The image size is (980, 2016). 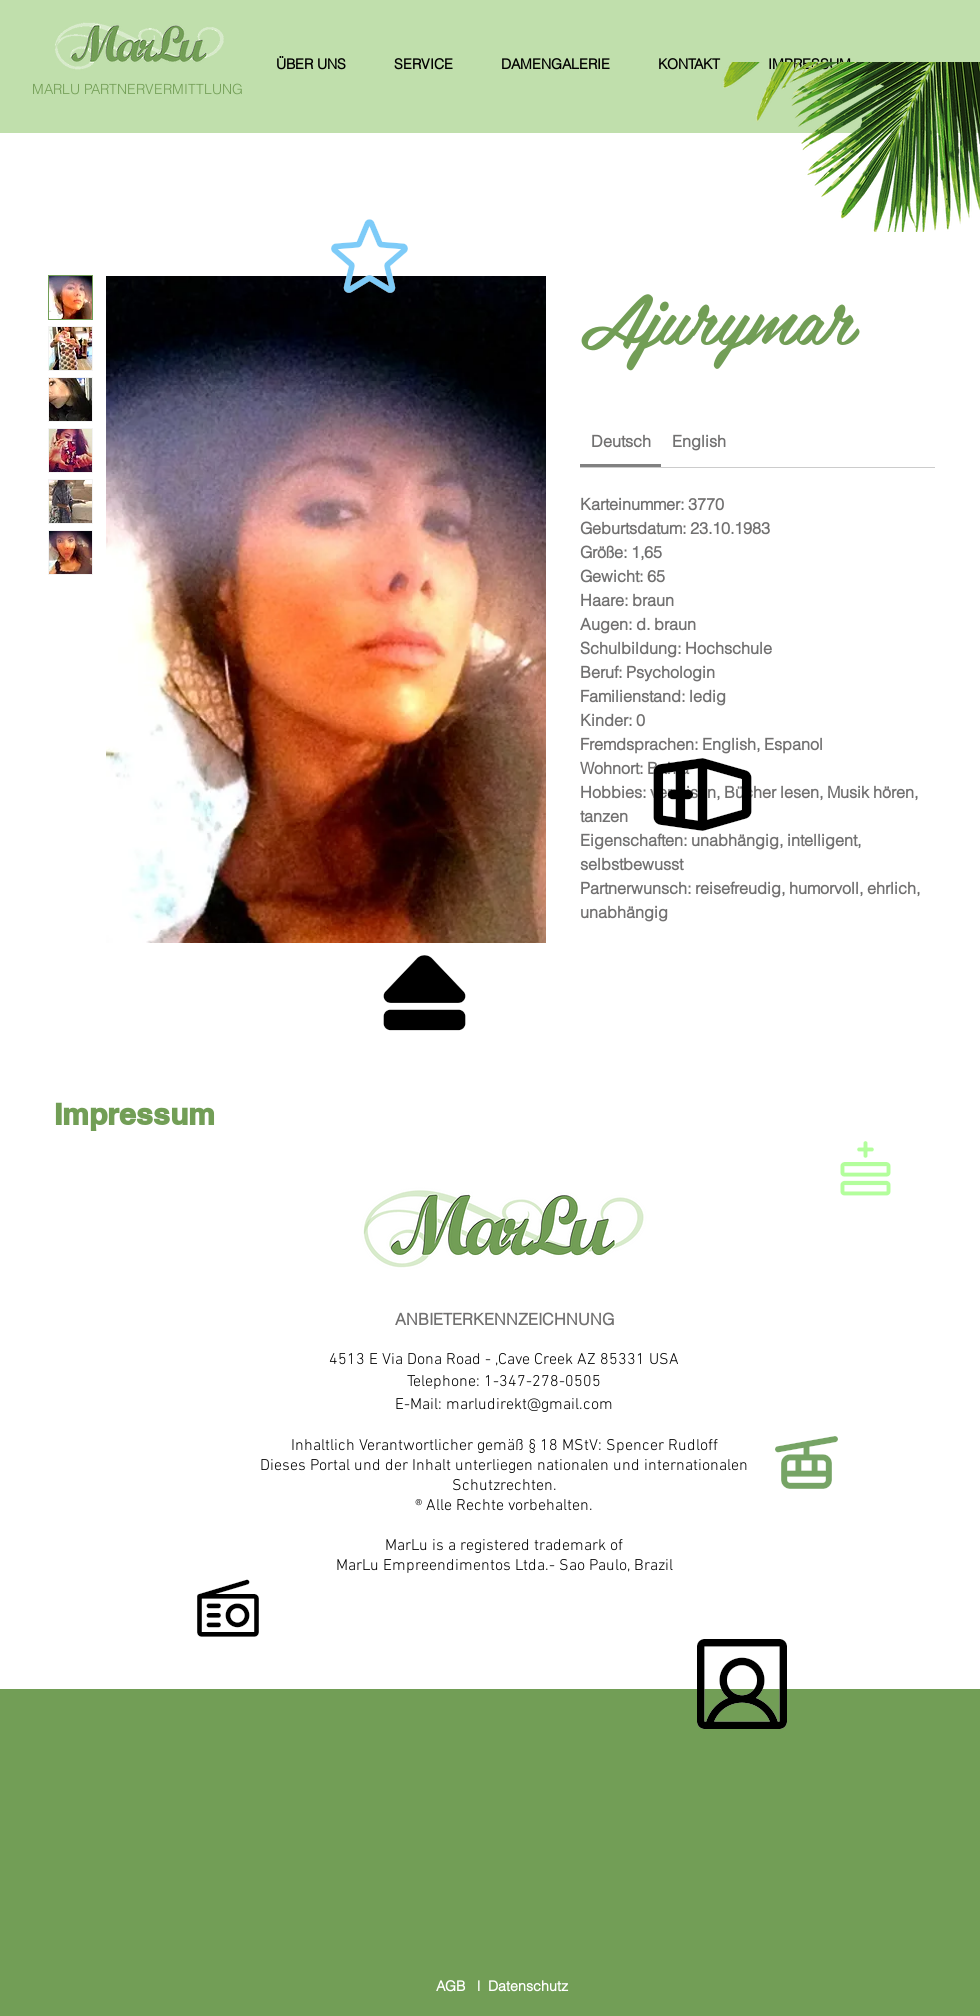 I want to click on view user profile, so click(x=742, y=1684).